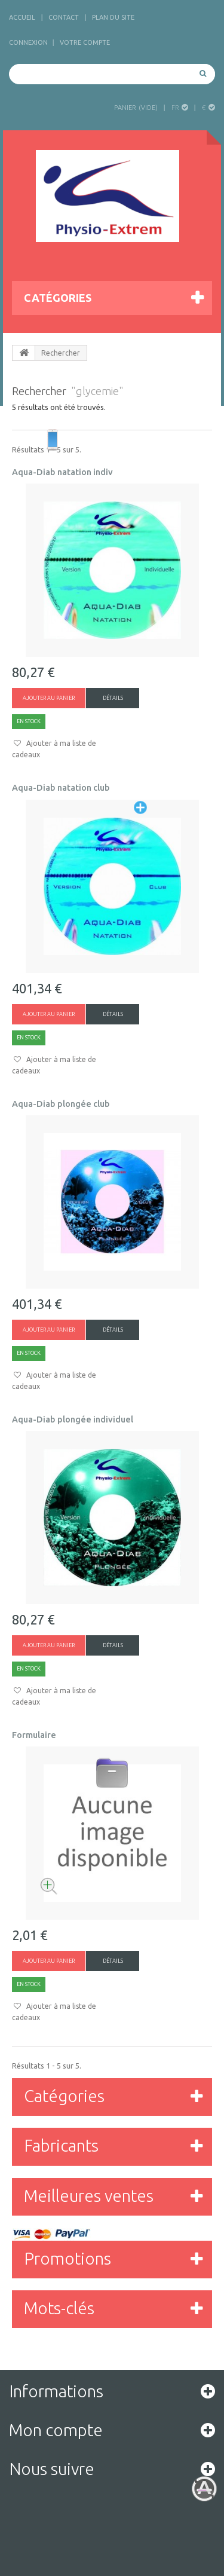  I want to click on zoom in on file or document, so click(48, 1886).